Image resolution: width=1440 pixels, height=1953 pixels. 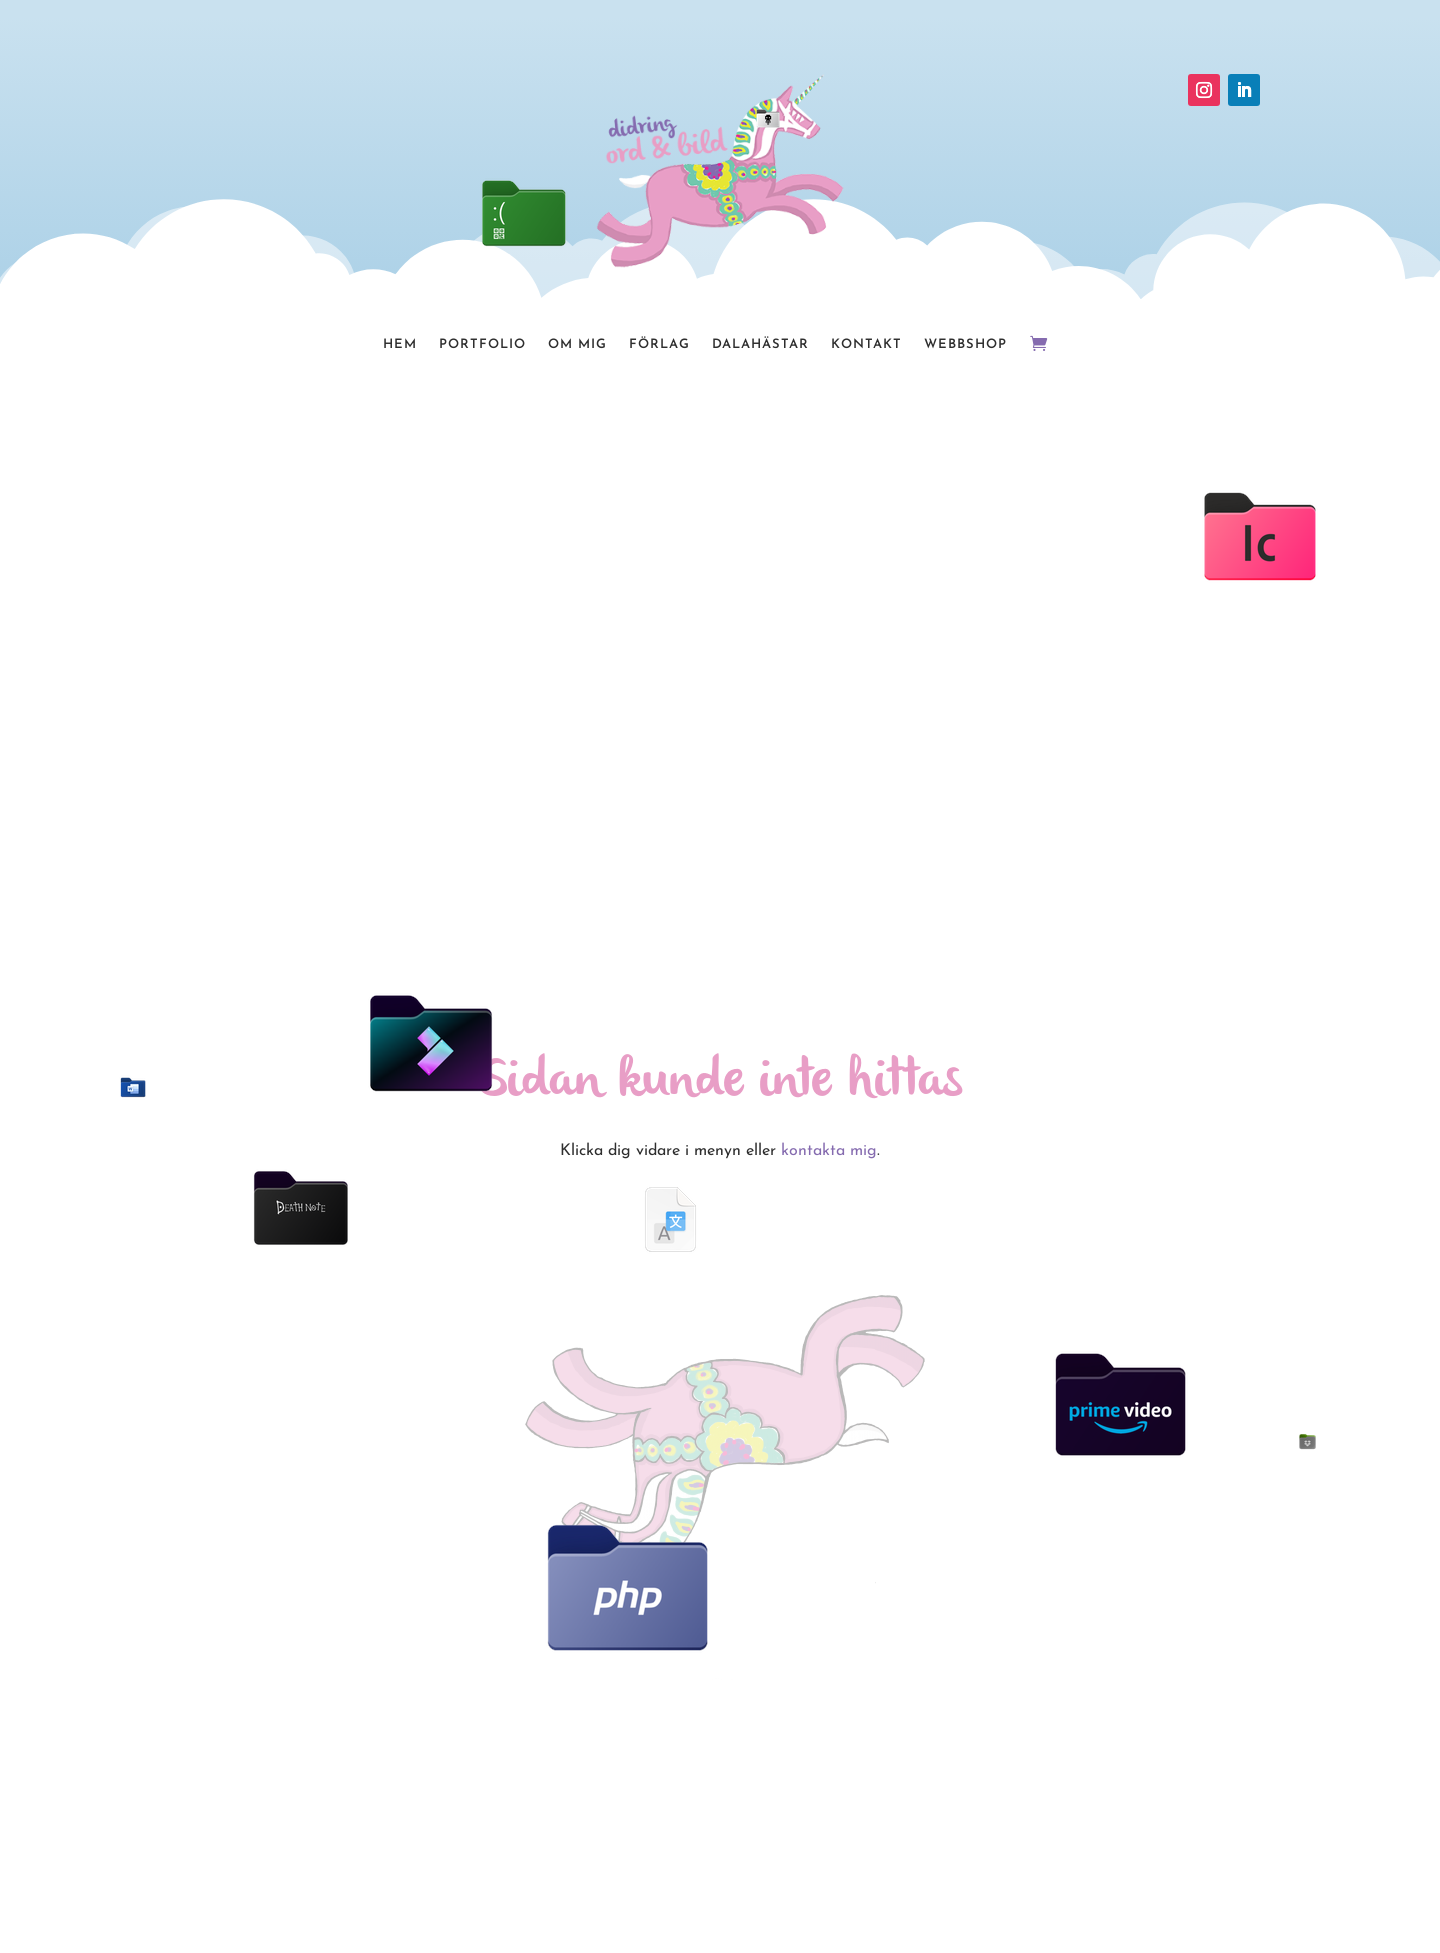 What do you see at coordinates (1120, 1408) in the screenshot?
I see `folder containing prime video downloads or media` at bounding box center [1120, 1408].